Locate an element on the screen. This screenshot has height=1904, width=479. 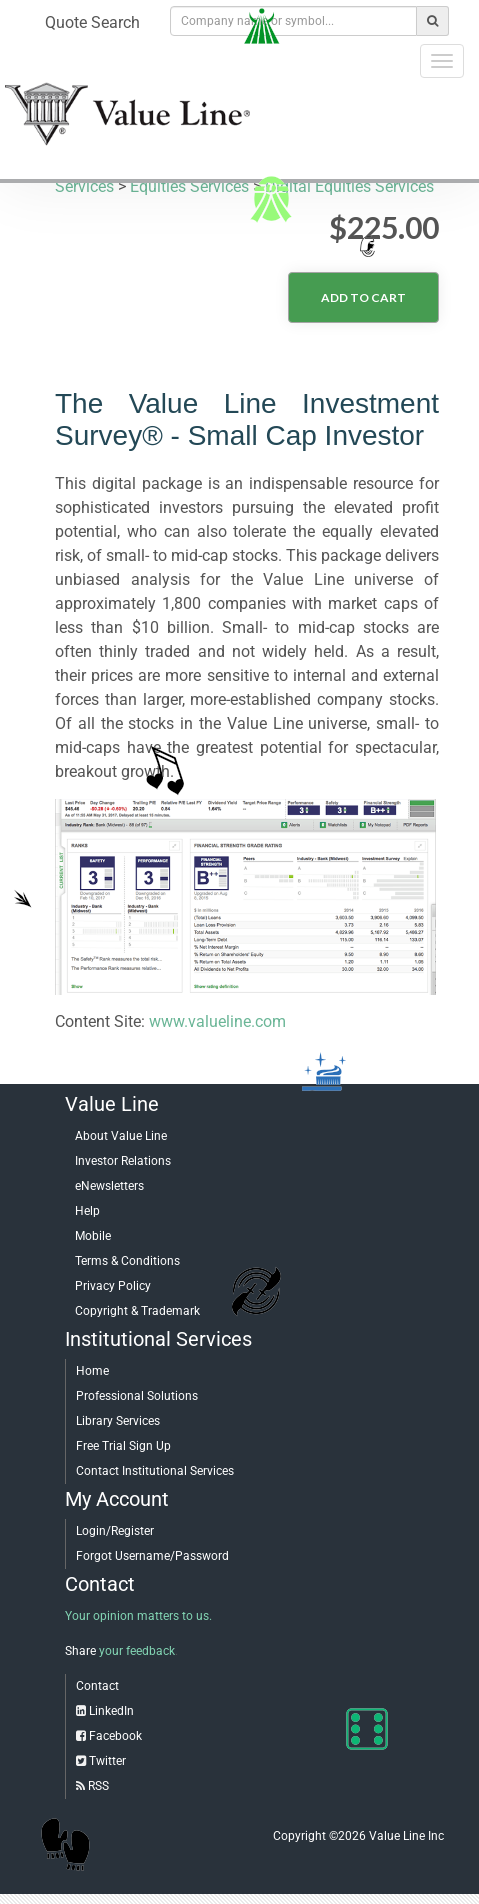
browse romantic or love-themed music is located at coordinates (165, 770).